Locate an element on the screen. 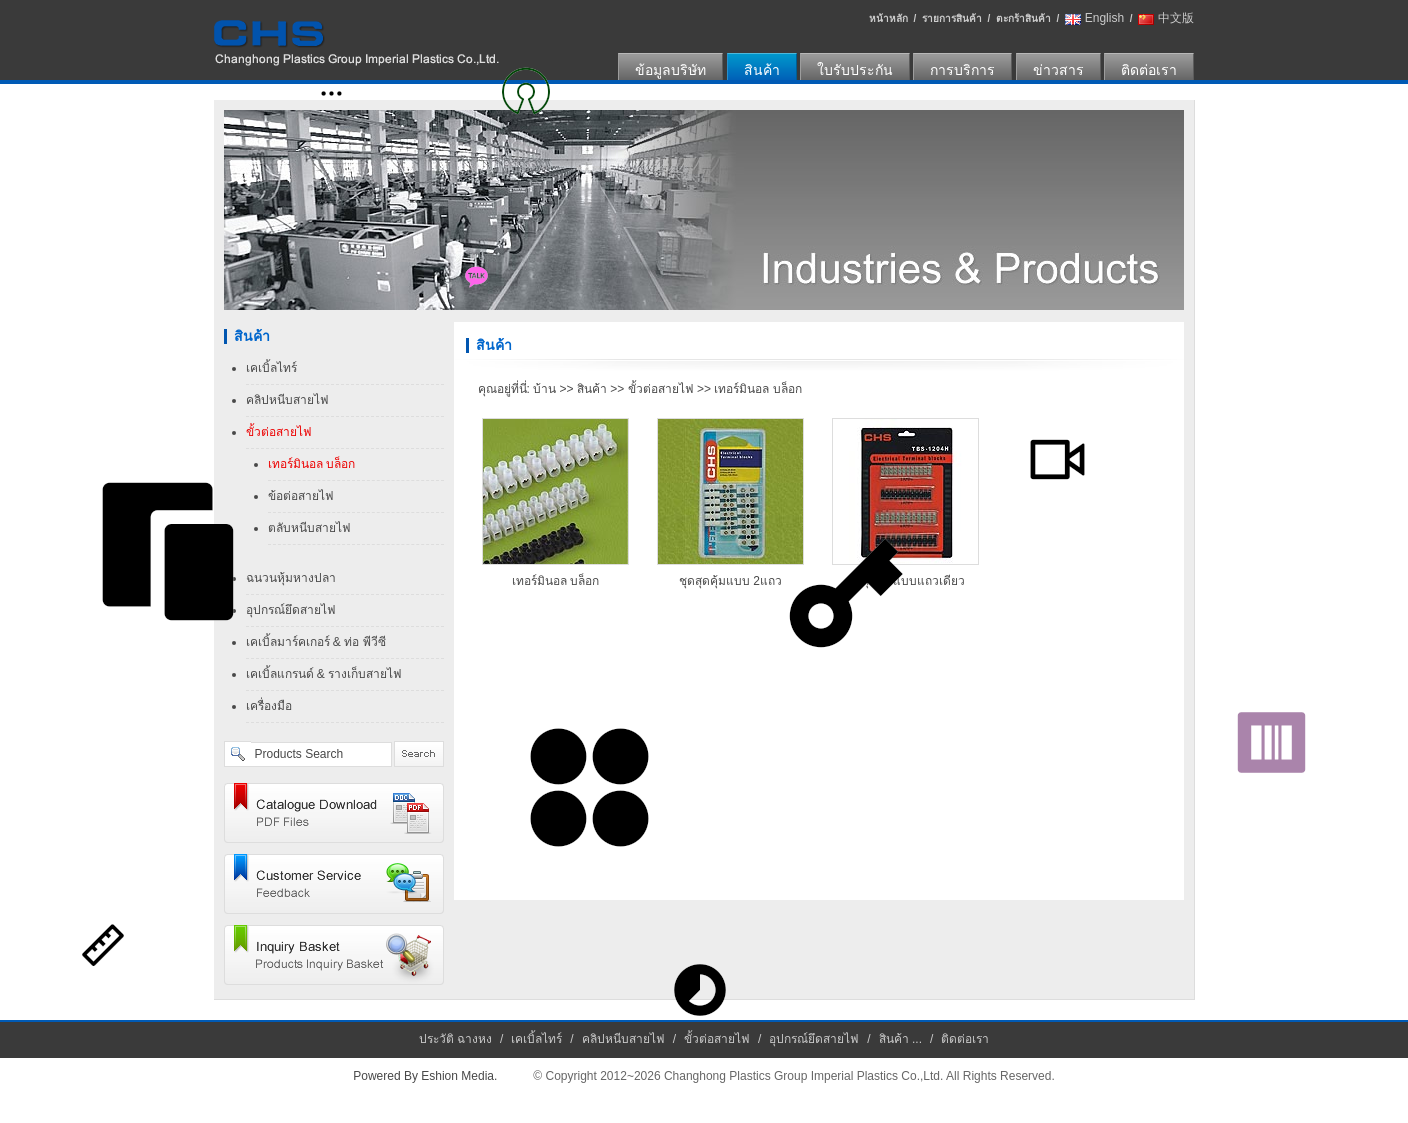 The height and width of the screenshot is (1123, 1408). turn on camera for video call is located at coordinates (1057, 459).